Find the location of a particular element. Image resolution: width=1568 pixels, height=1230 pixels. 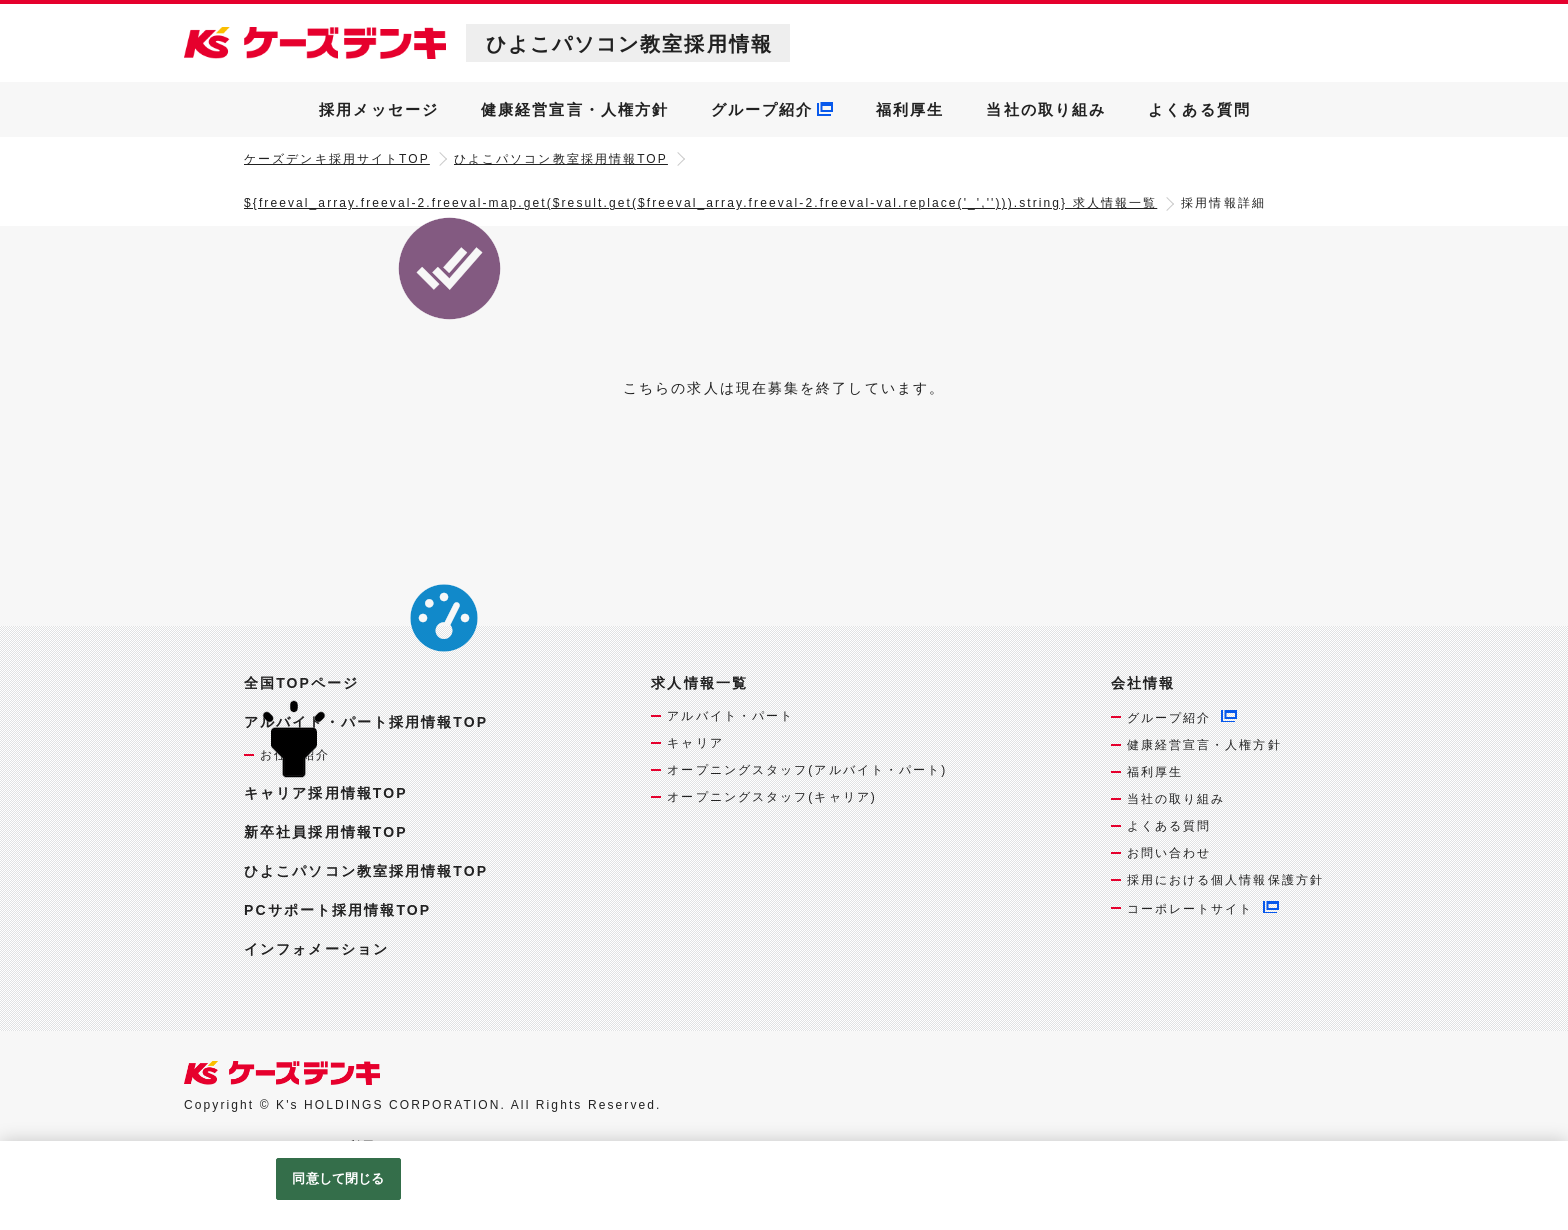

view performance or speed metrics is located at coordinates (444, 618).